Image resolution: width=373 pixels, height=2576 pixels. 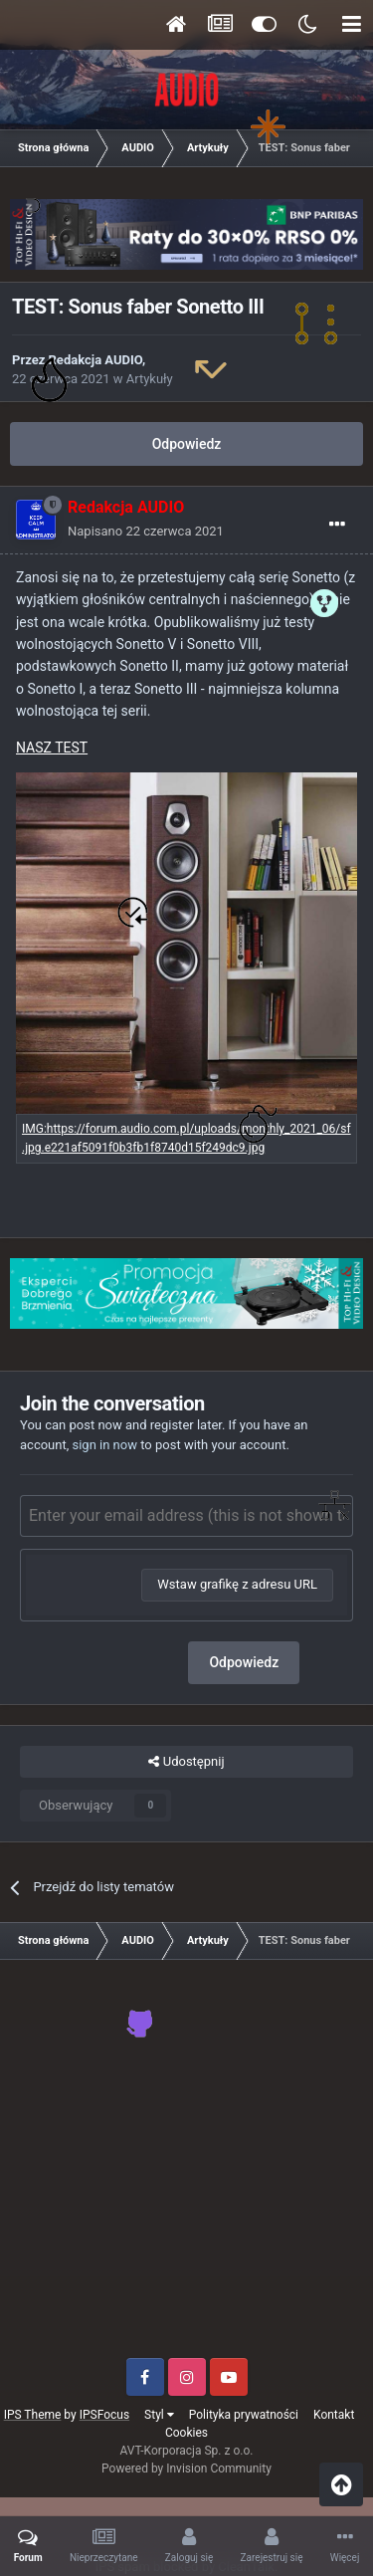 What do you see at coordinates (132, 912) in the screenshot?
I see `indicates a tracked issue has been closed and completed` at bounding box center [132, 912].